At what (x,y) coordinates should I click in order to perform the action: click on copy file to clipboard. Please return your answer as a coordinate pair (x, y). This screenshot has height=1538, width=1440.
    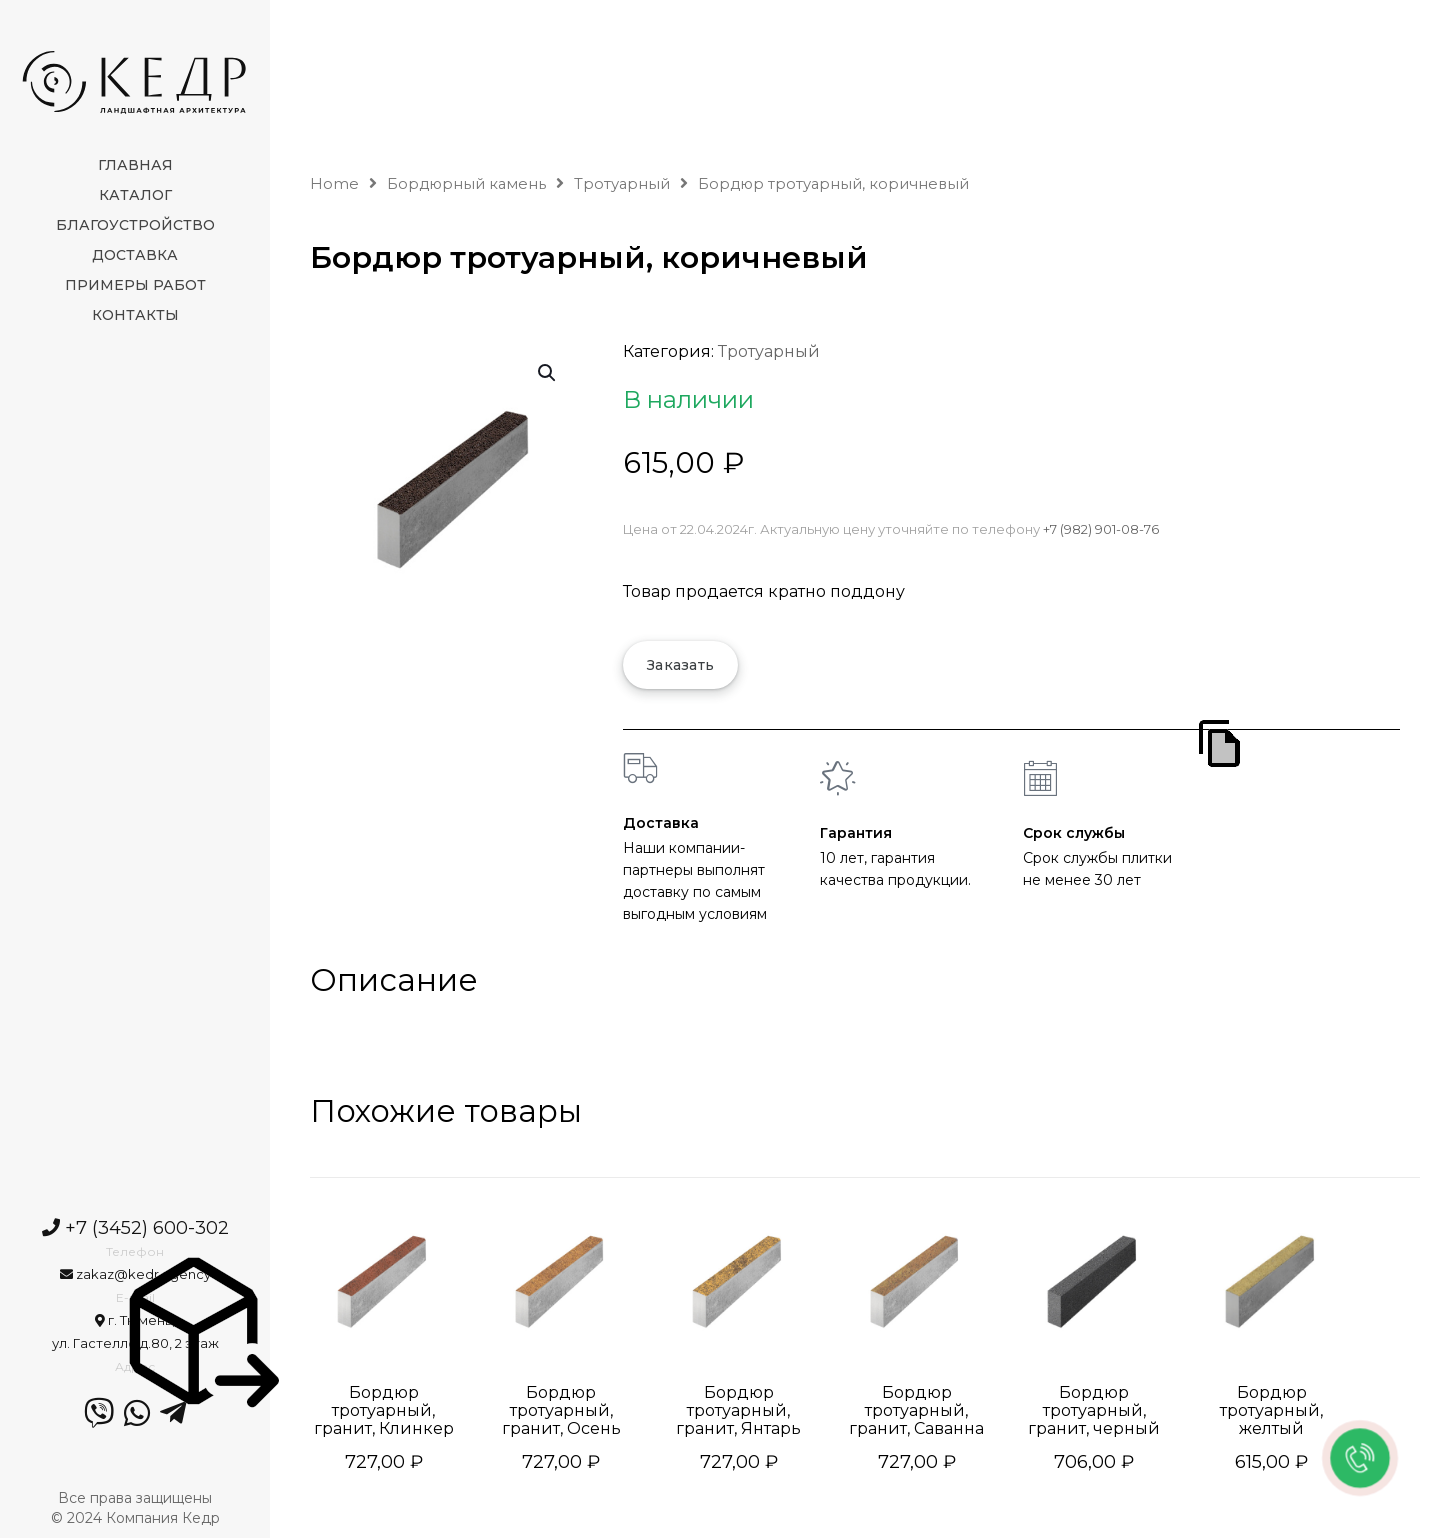
    Looking at the image, I should click on (1220, 743).